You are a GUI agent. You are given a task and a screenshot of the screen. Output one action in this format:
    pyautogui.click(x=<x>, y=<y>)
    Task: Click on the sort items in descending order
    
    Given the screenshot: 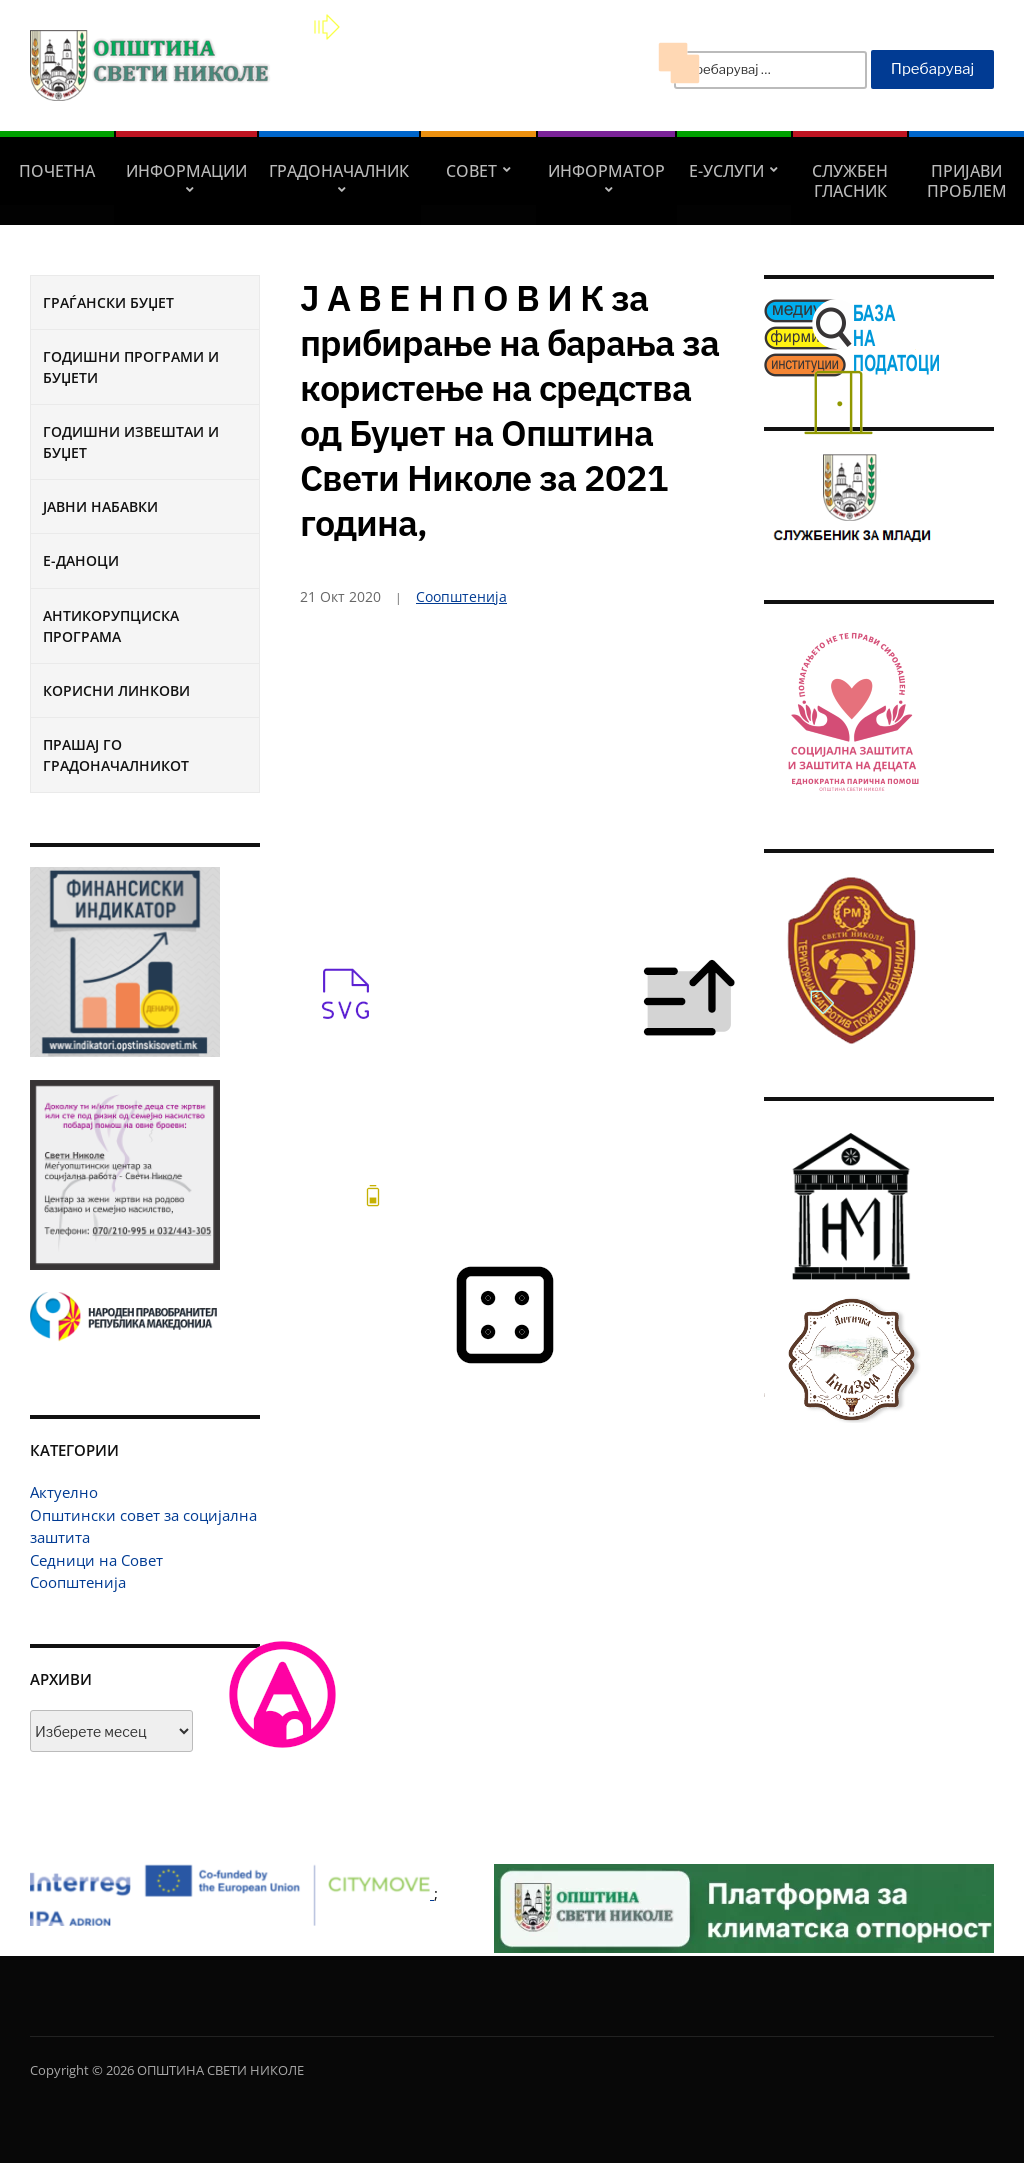 What is the action you would take?
    pyautogui.click(x=685, y=1001)
    